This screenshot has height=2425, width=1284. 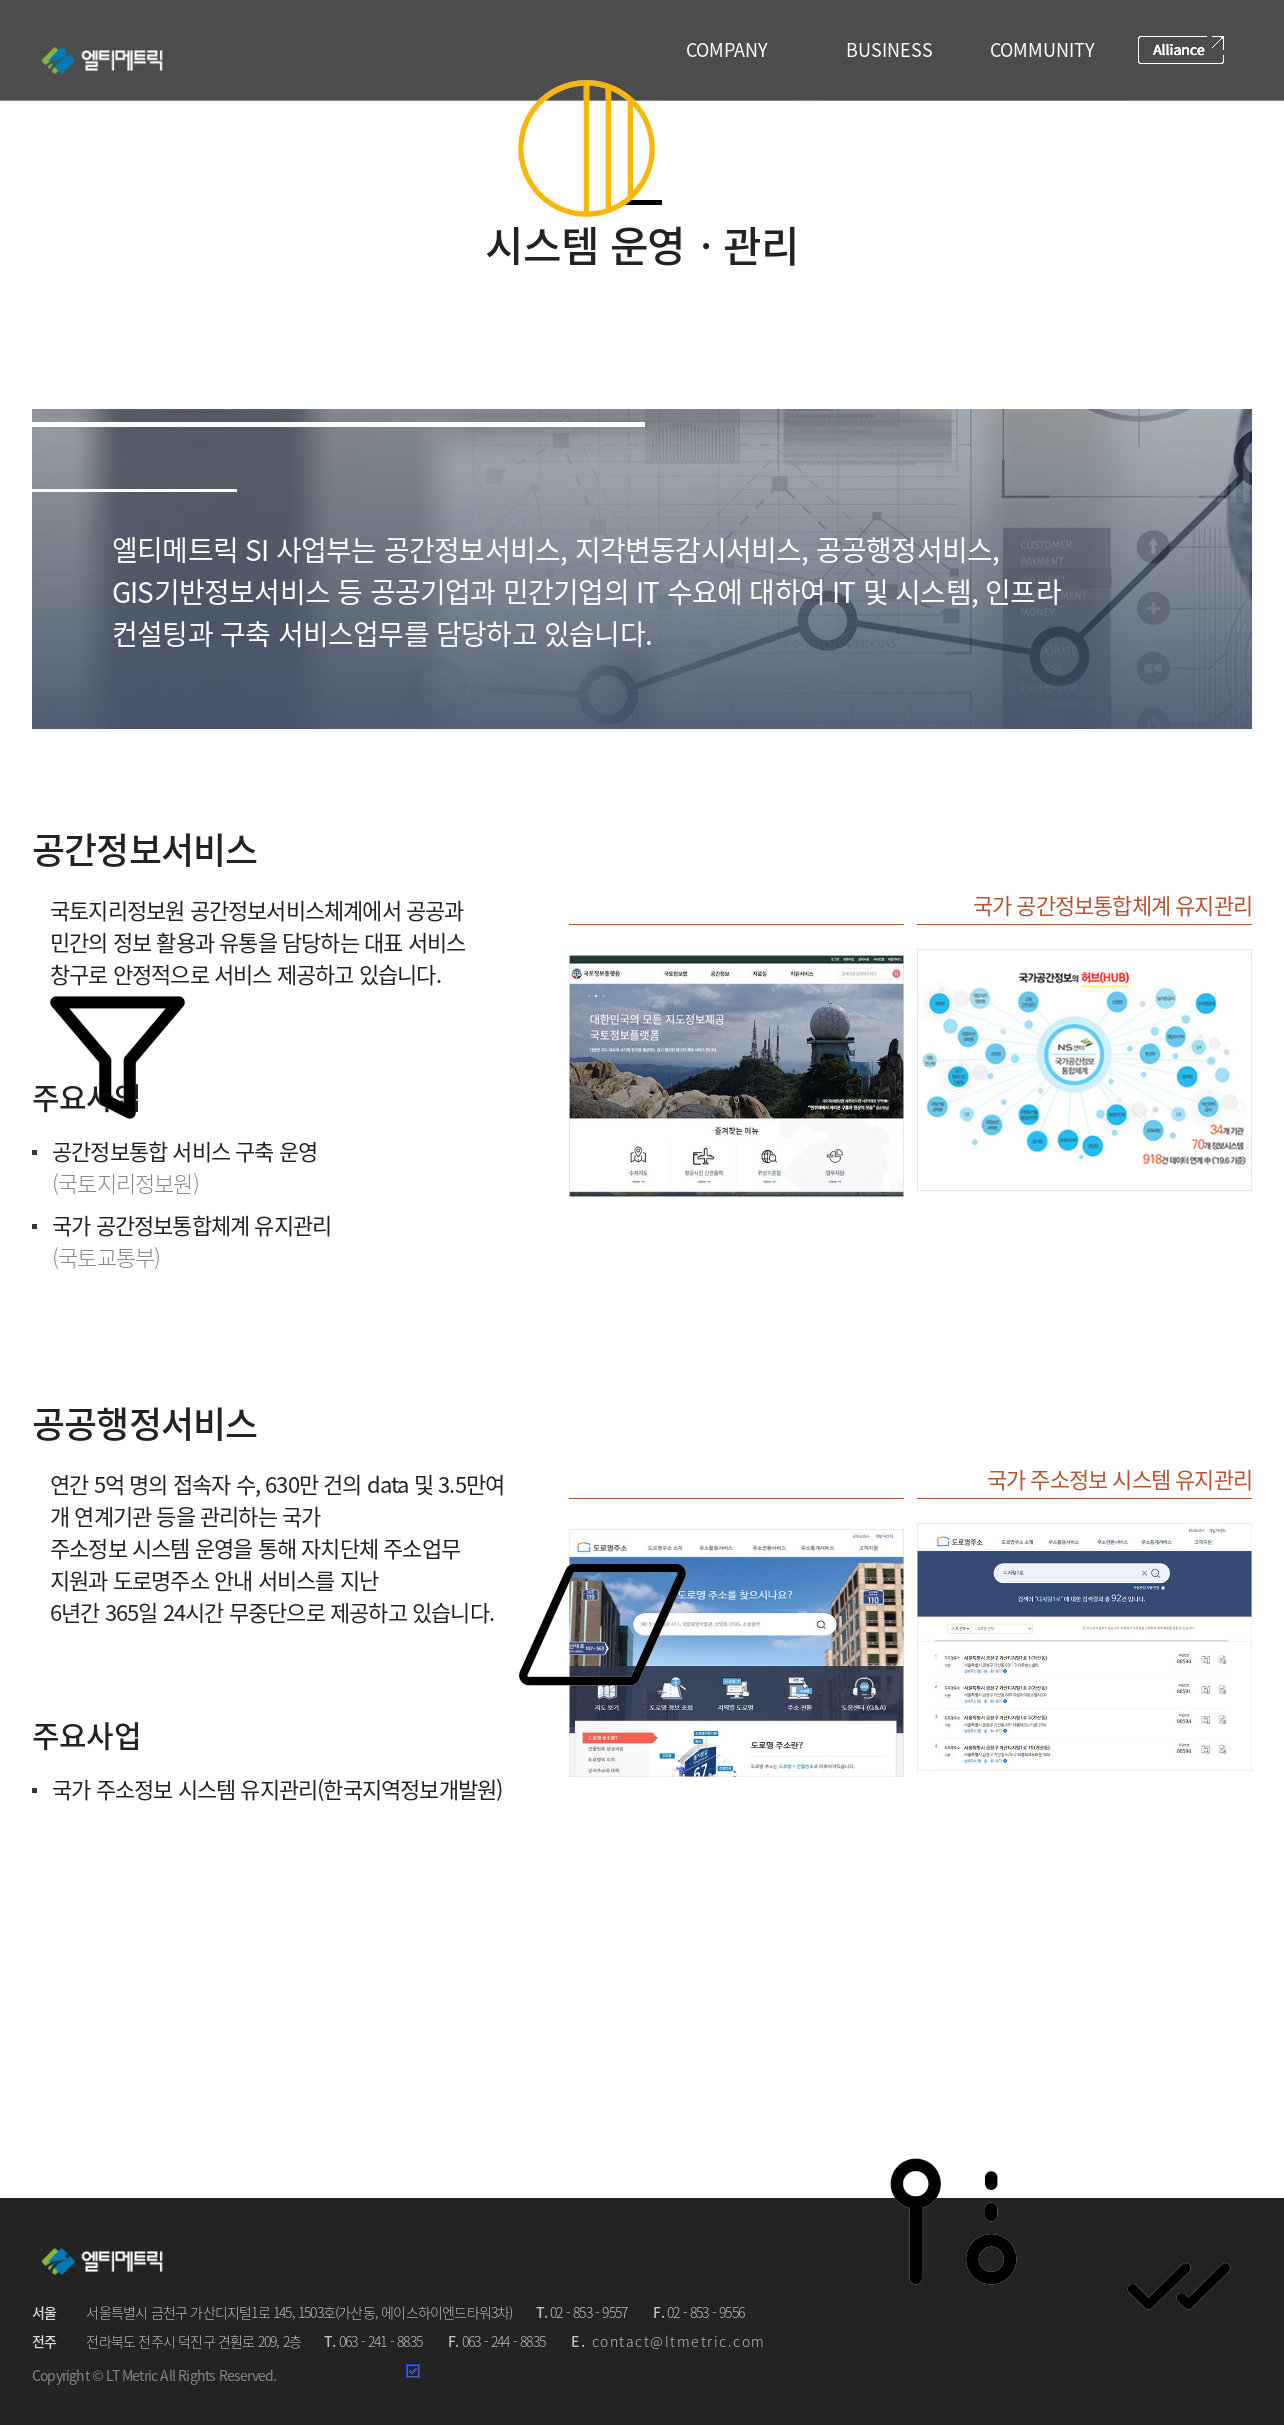 I want to click on filter or sort content, so click(x=117, y=1057).